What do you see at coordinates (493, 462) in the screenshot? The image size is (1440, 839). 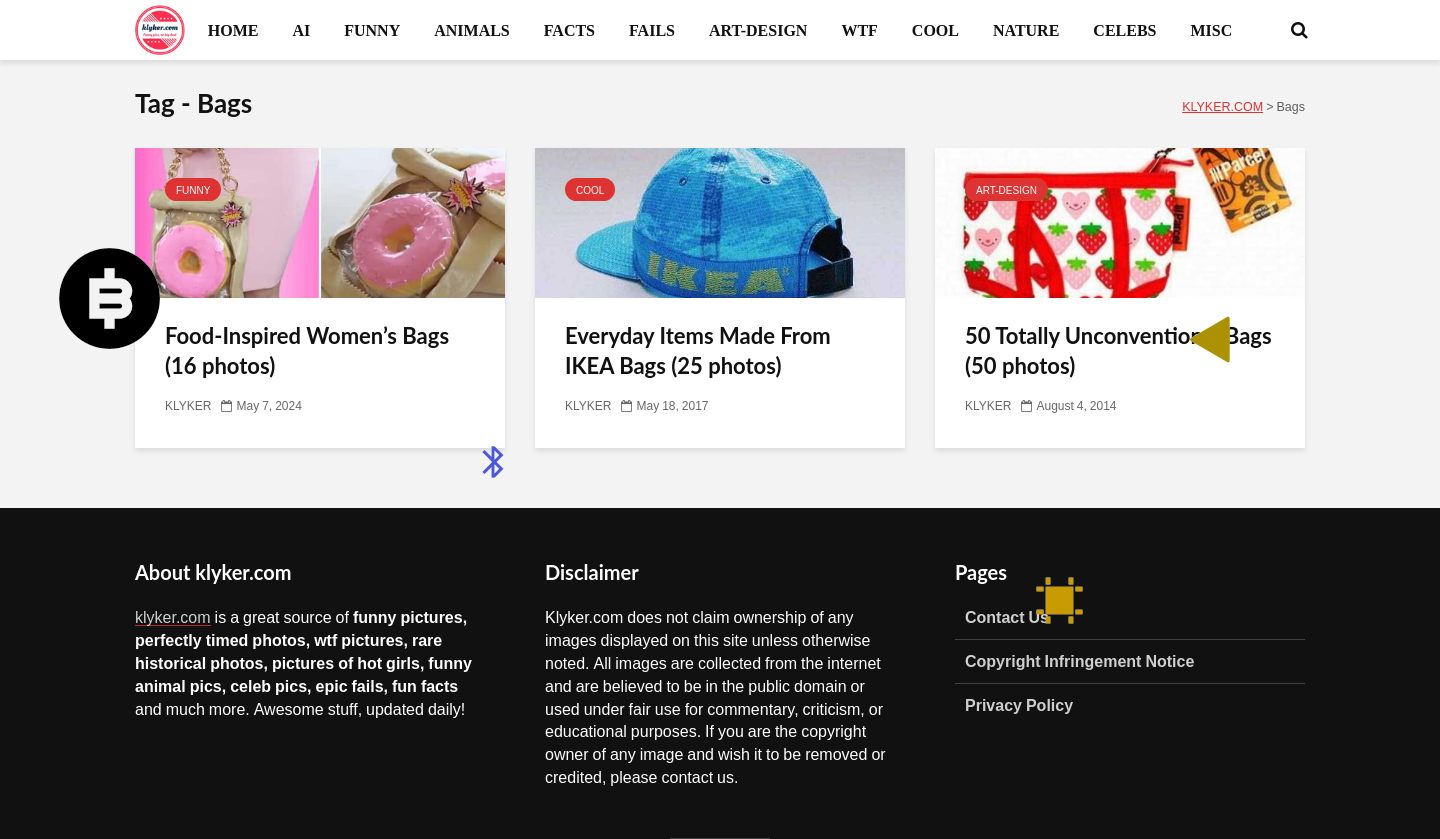 I see `toggle bluetooth connectivity on or off` at bounding box center [493, 462].